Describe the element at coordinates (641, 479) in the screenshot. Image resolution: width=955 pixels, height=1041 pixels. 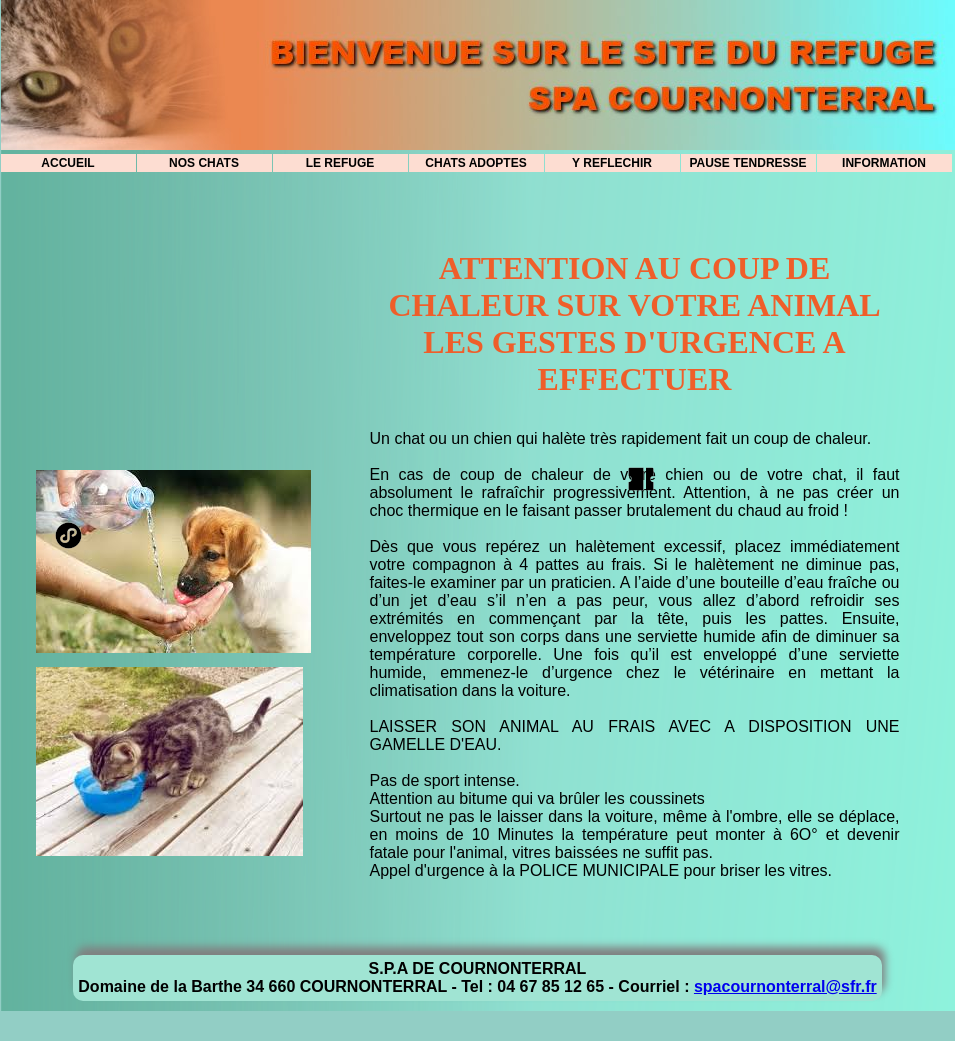
I see `view available coupons or discounts` at that location.